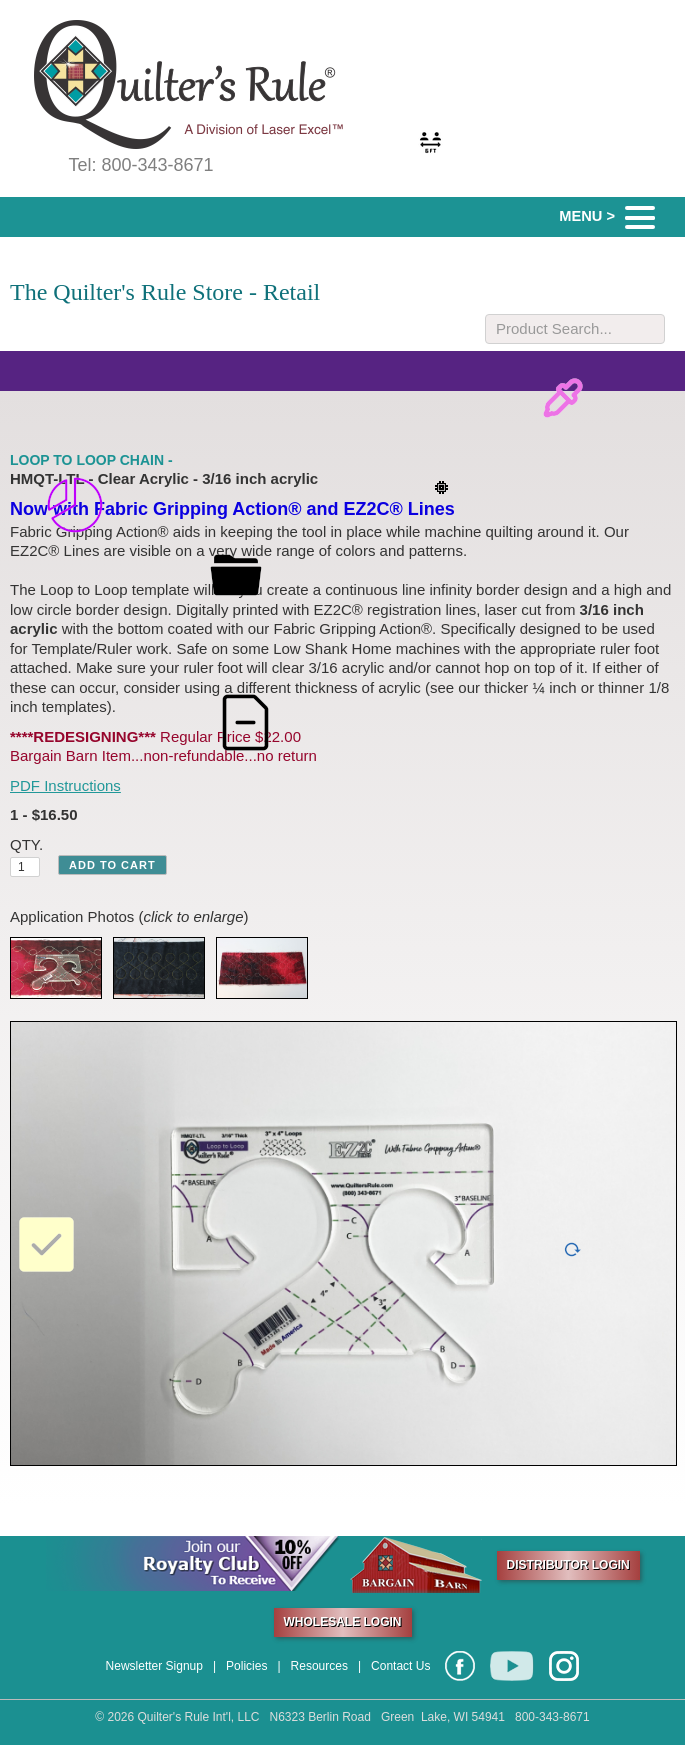  I want to click on indicates social distancing requirement of 6 feet, so click(430, 142).